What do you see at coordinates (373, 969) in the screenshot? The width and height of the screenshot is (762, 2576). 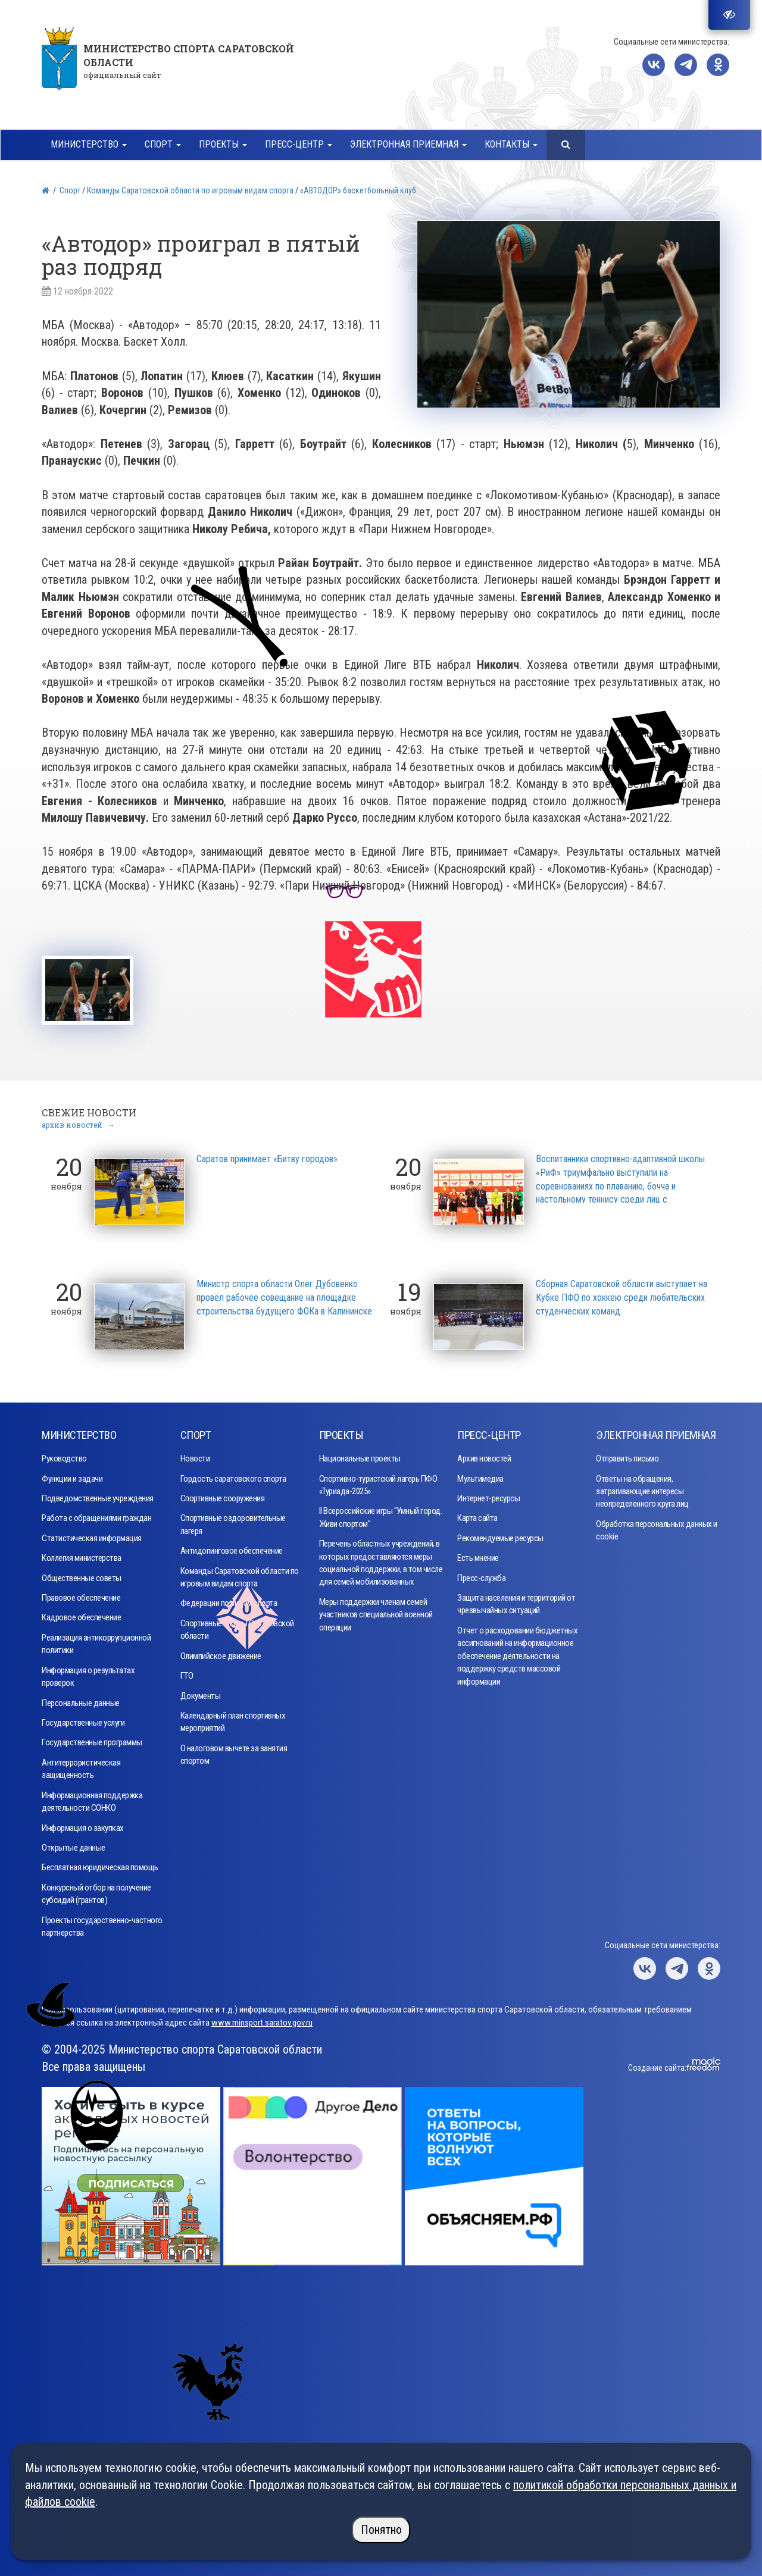 I see `initiate a persuasion or negotiation action` at bounding box center [373, 969].